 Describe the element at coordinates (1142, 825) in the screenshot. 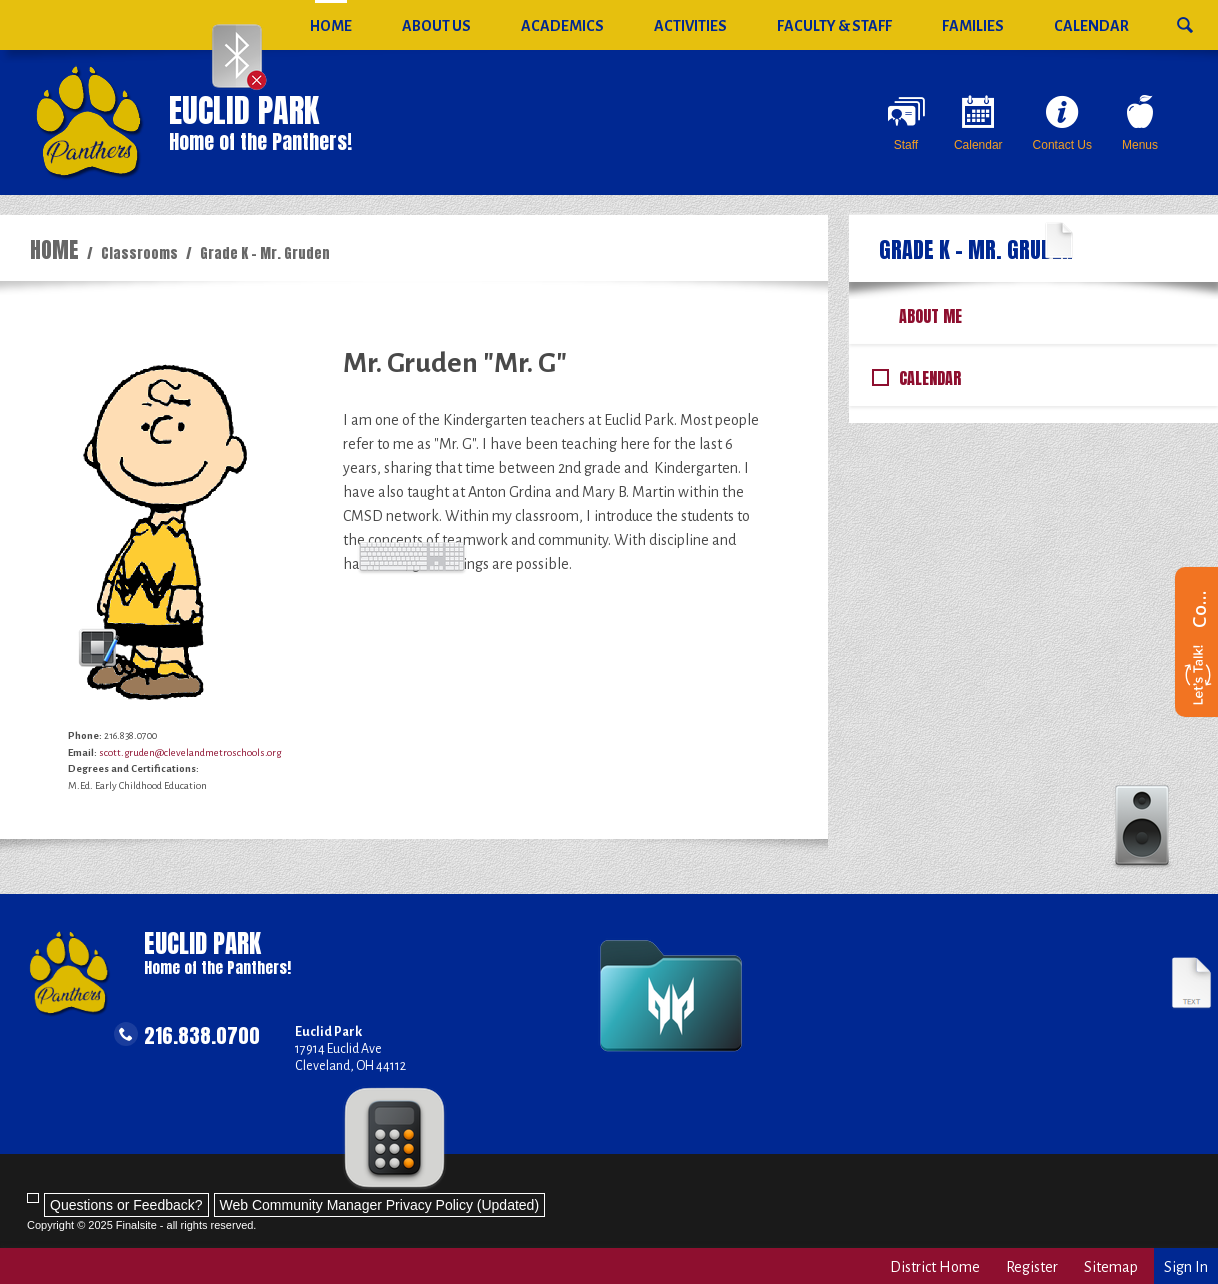

I see `access sound or audio settings` at that location.